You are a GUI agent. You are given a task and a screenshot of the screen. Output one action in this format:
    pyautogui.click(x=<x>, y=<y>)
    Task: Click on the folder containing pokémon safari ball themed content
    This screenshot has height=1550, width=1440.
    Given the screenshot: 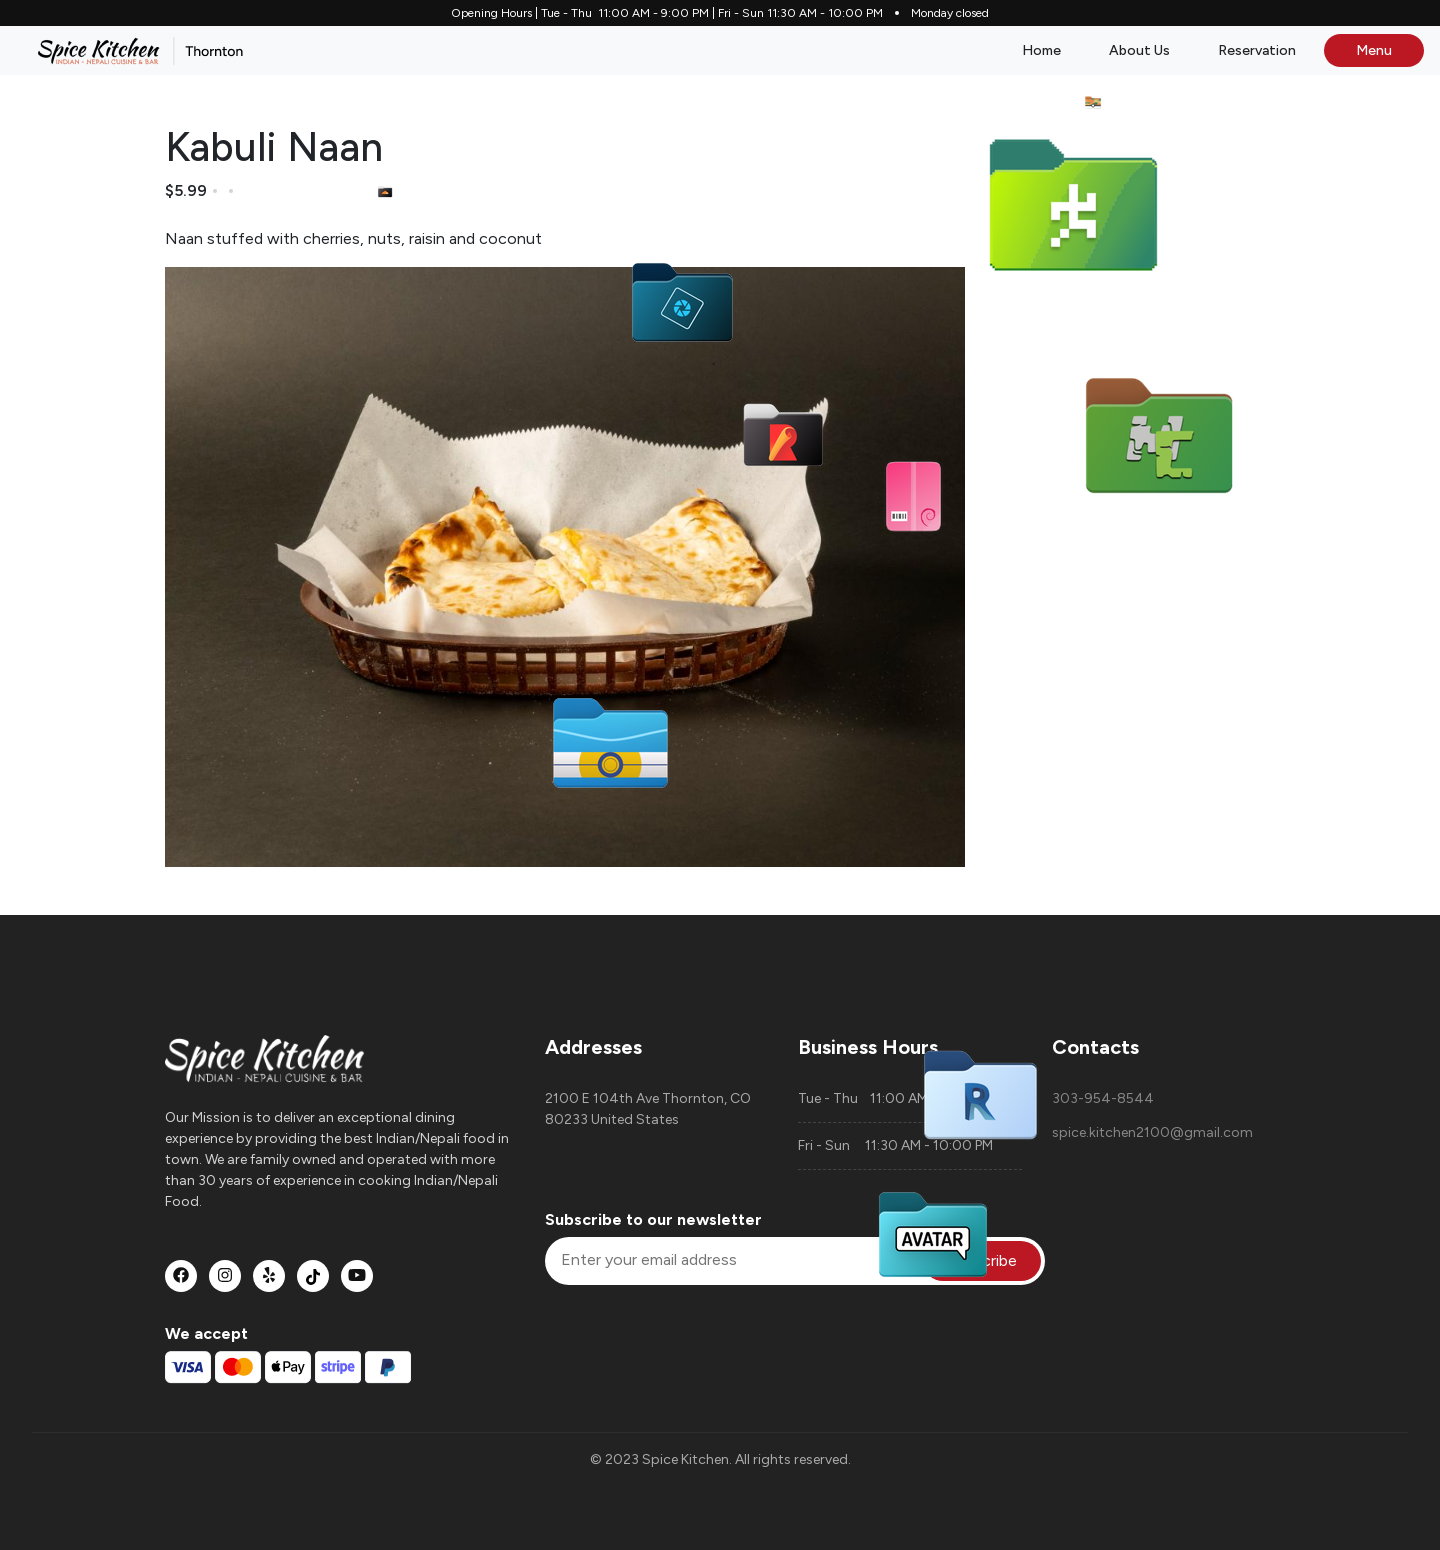 What is the action you would take?
    pyautogui.click(x=1093, y=103)
    